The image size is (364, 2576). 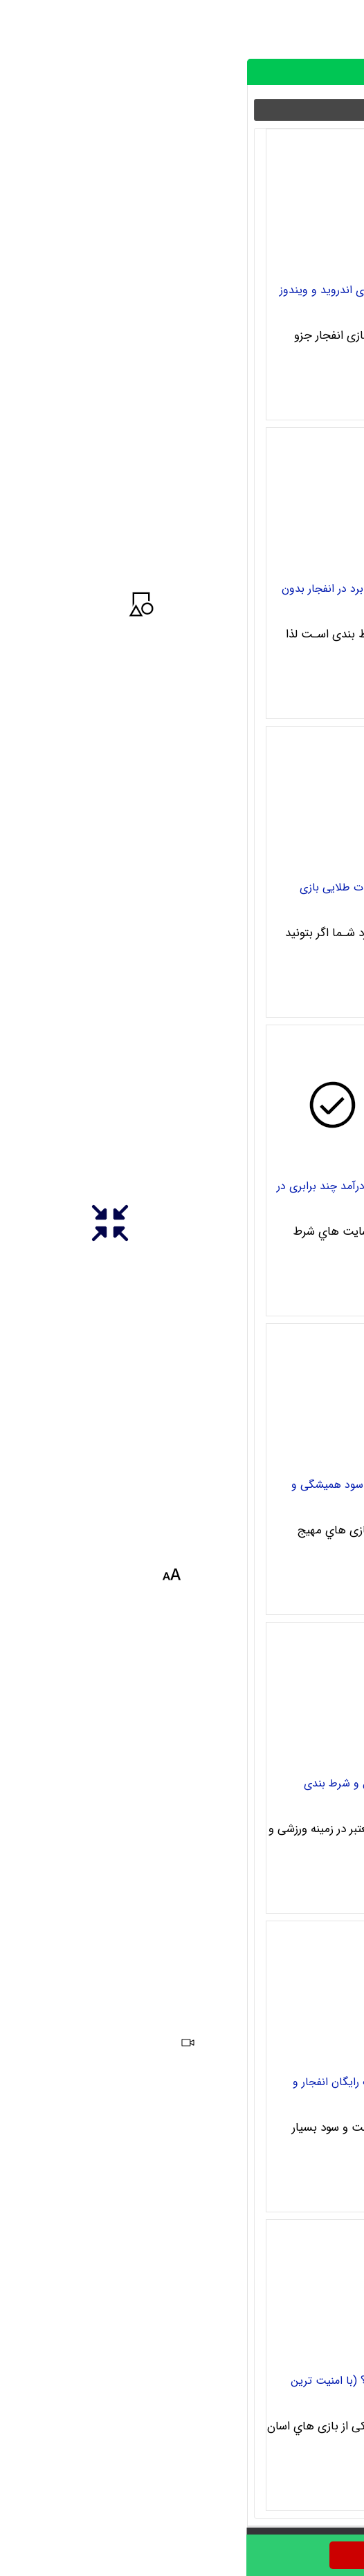 I want to click on start video recording, so click(x=188, y=2042).